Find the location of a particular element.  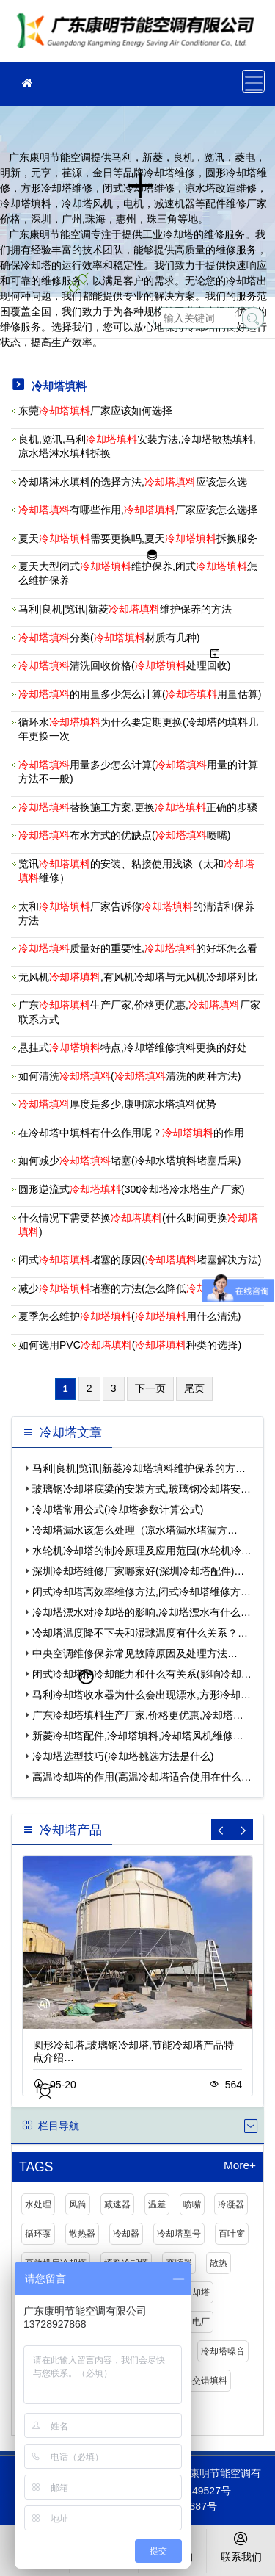

access your profile or account is located at coordinates (86, 1676).